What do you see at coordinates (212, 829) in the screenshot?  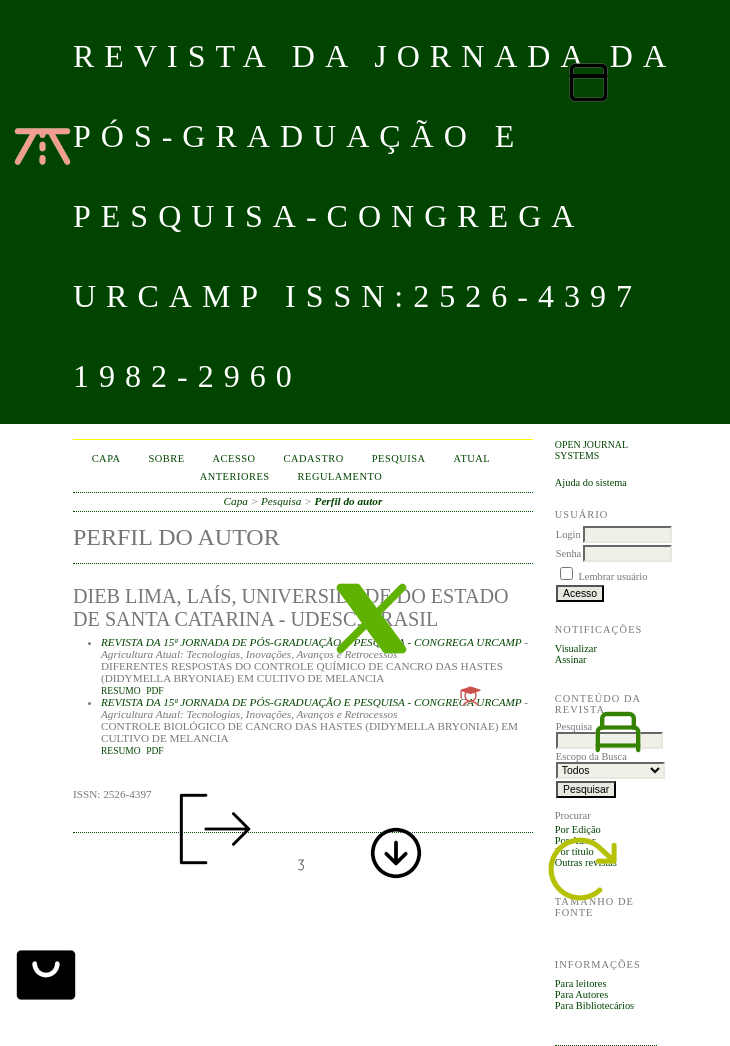 I see `sign out of your account` at bounding box center [212, 829].